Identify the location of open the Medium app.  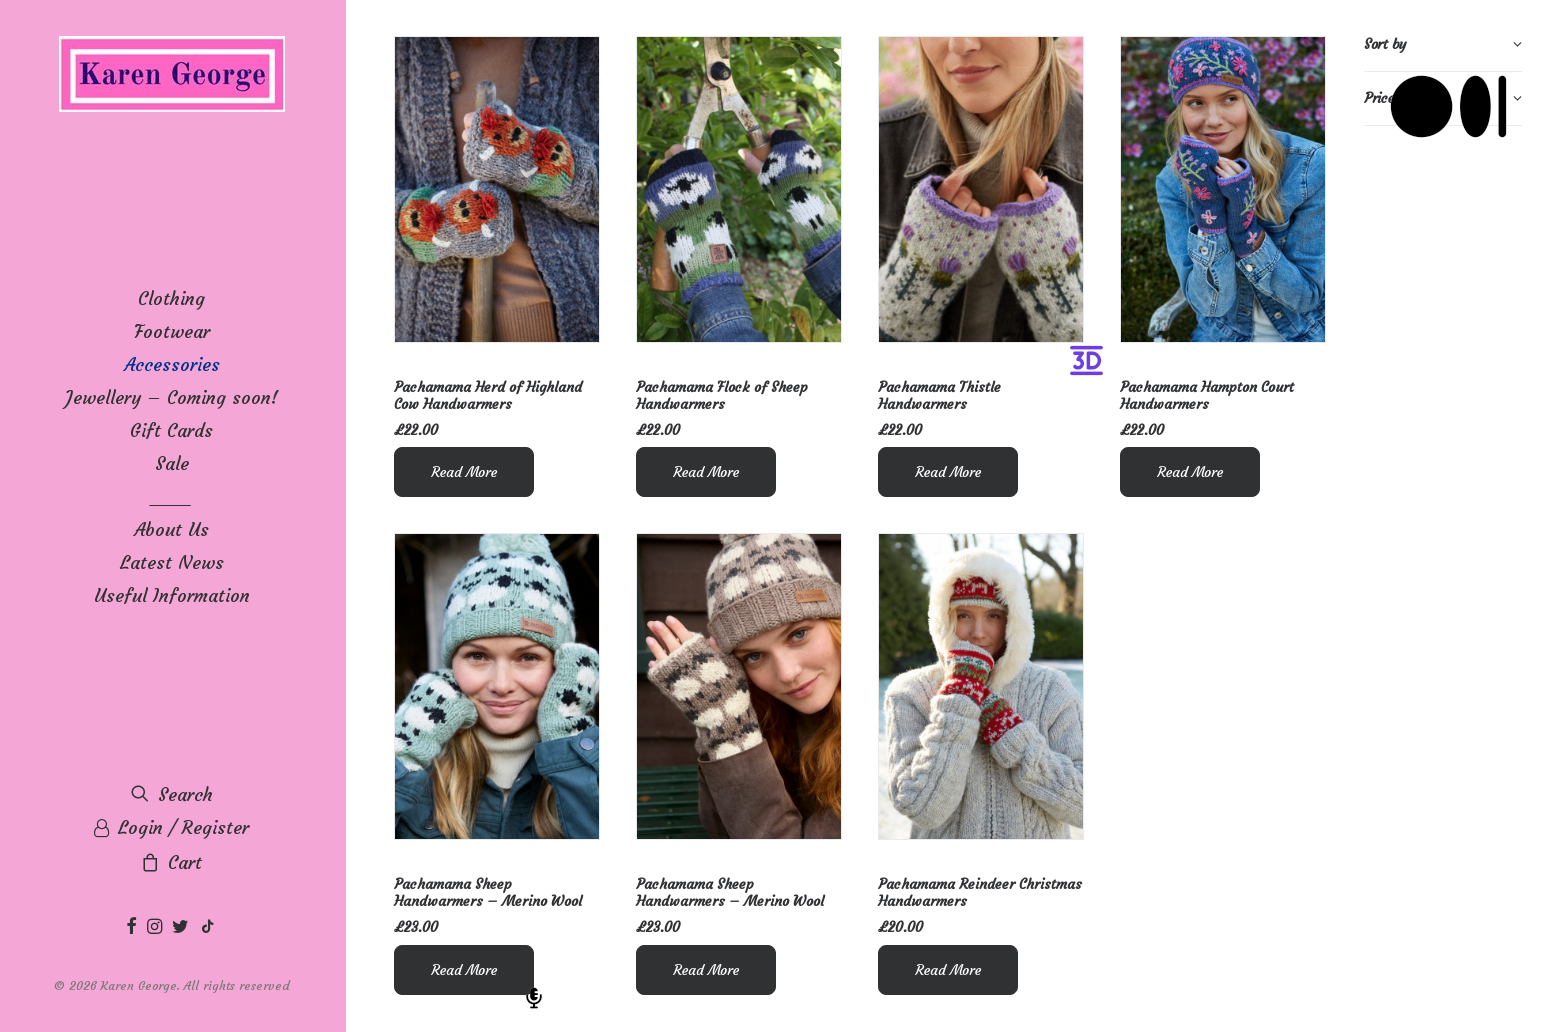
(1448, 106).